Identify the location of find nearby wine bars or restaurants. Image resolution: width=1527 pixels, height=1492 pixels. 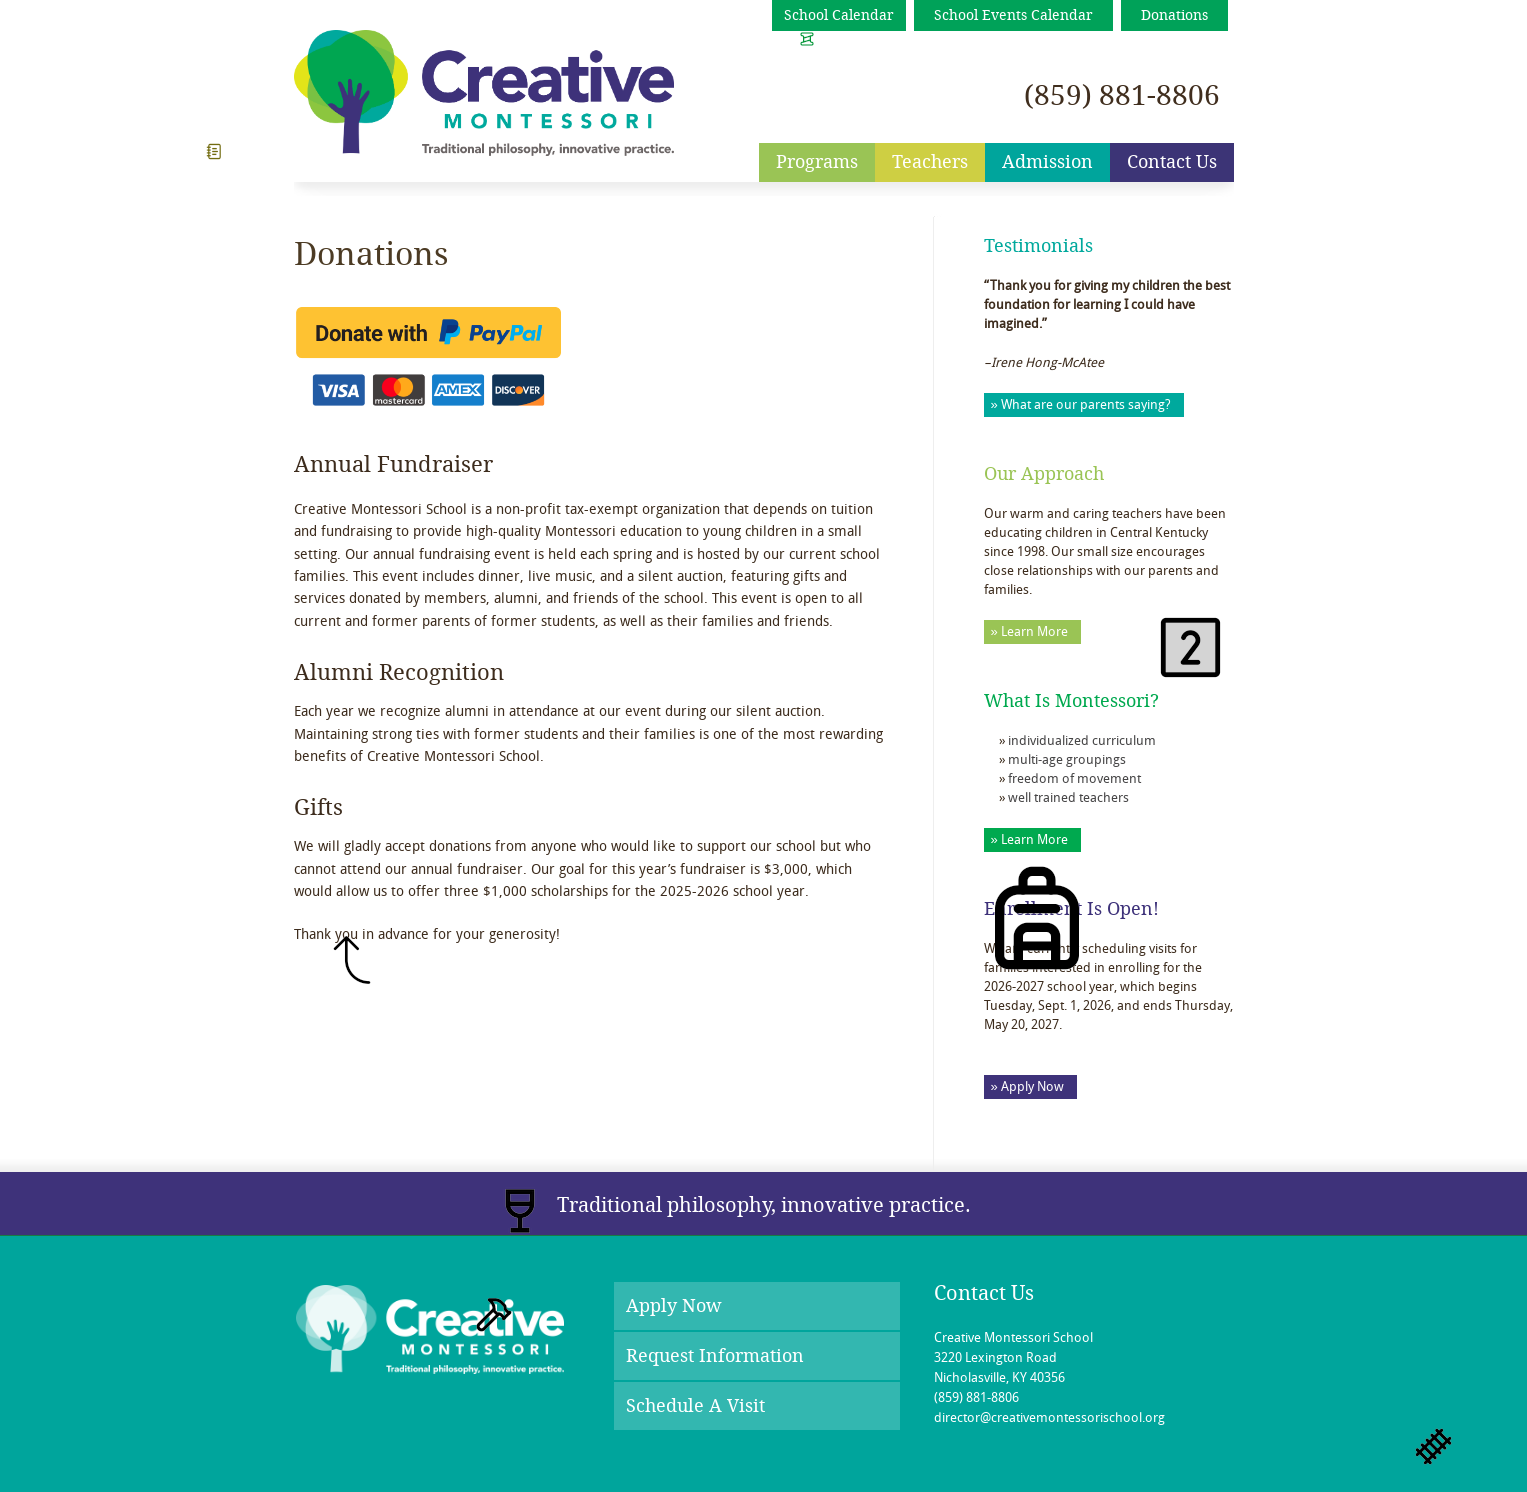
(520, 1211).